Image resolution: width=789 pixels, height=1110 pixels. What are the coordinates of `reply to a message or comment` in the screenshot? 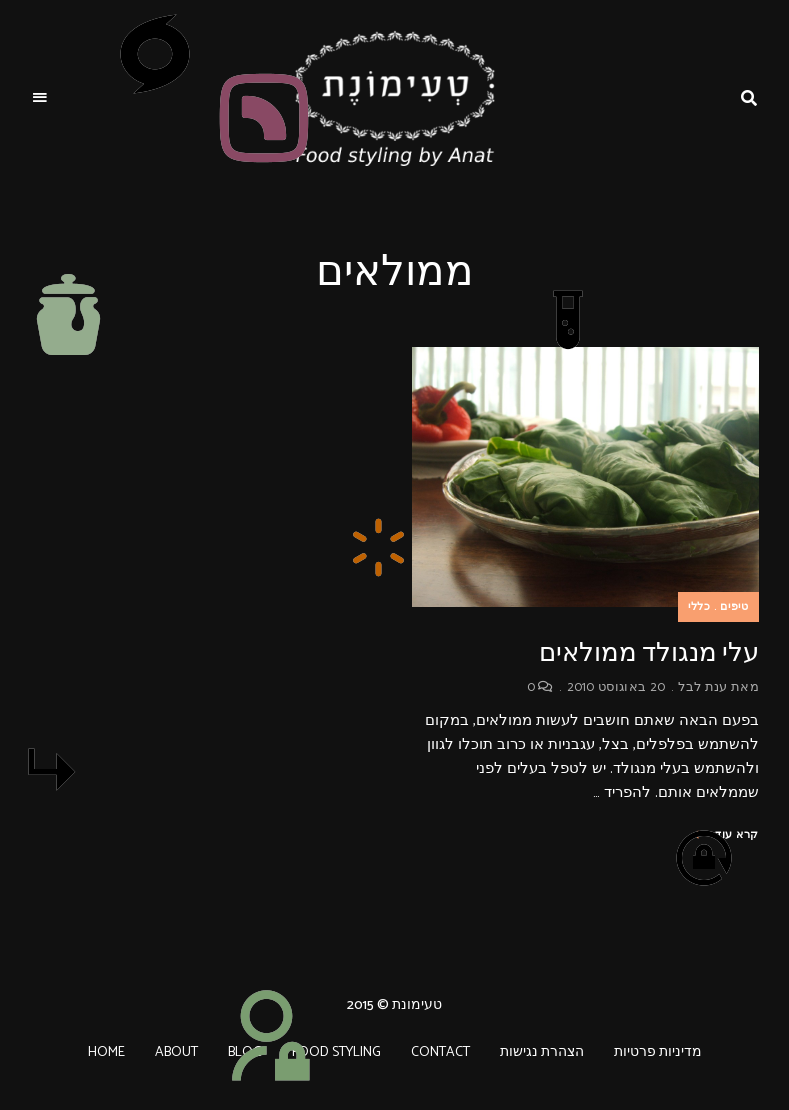 It's located at (49, 769).